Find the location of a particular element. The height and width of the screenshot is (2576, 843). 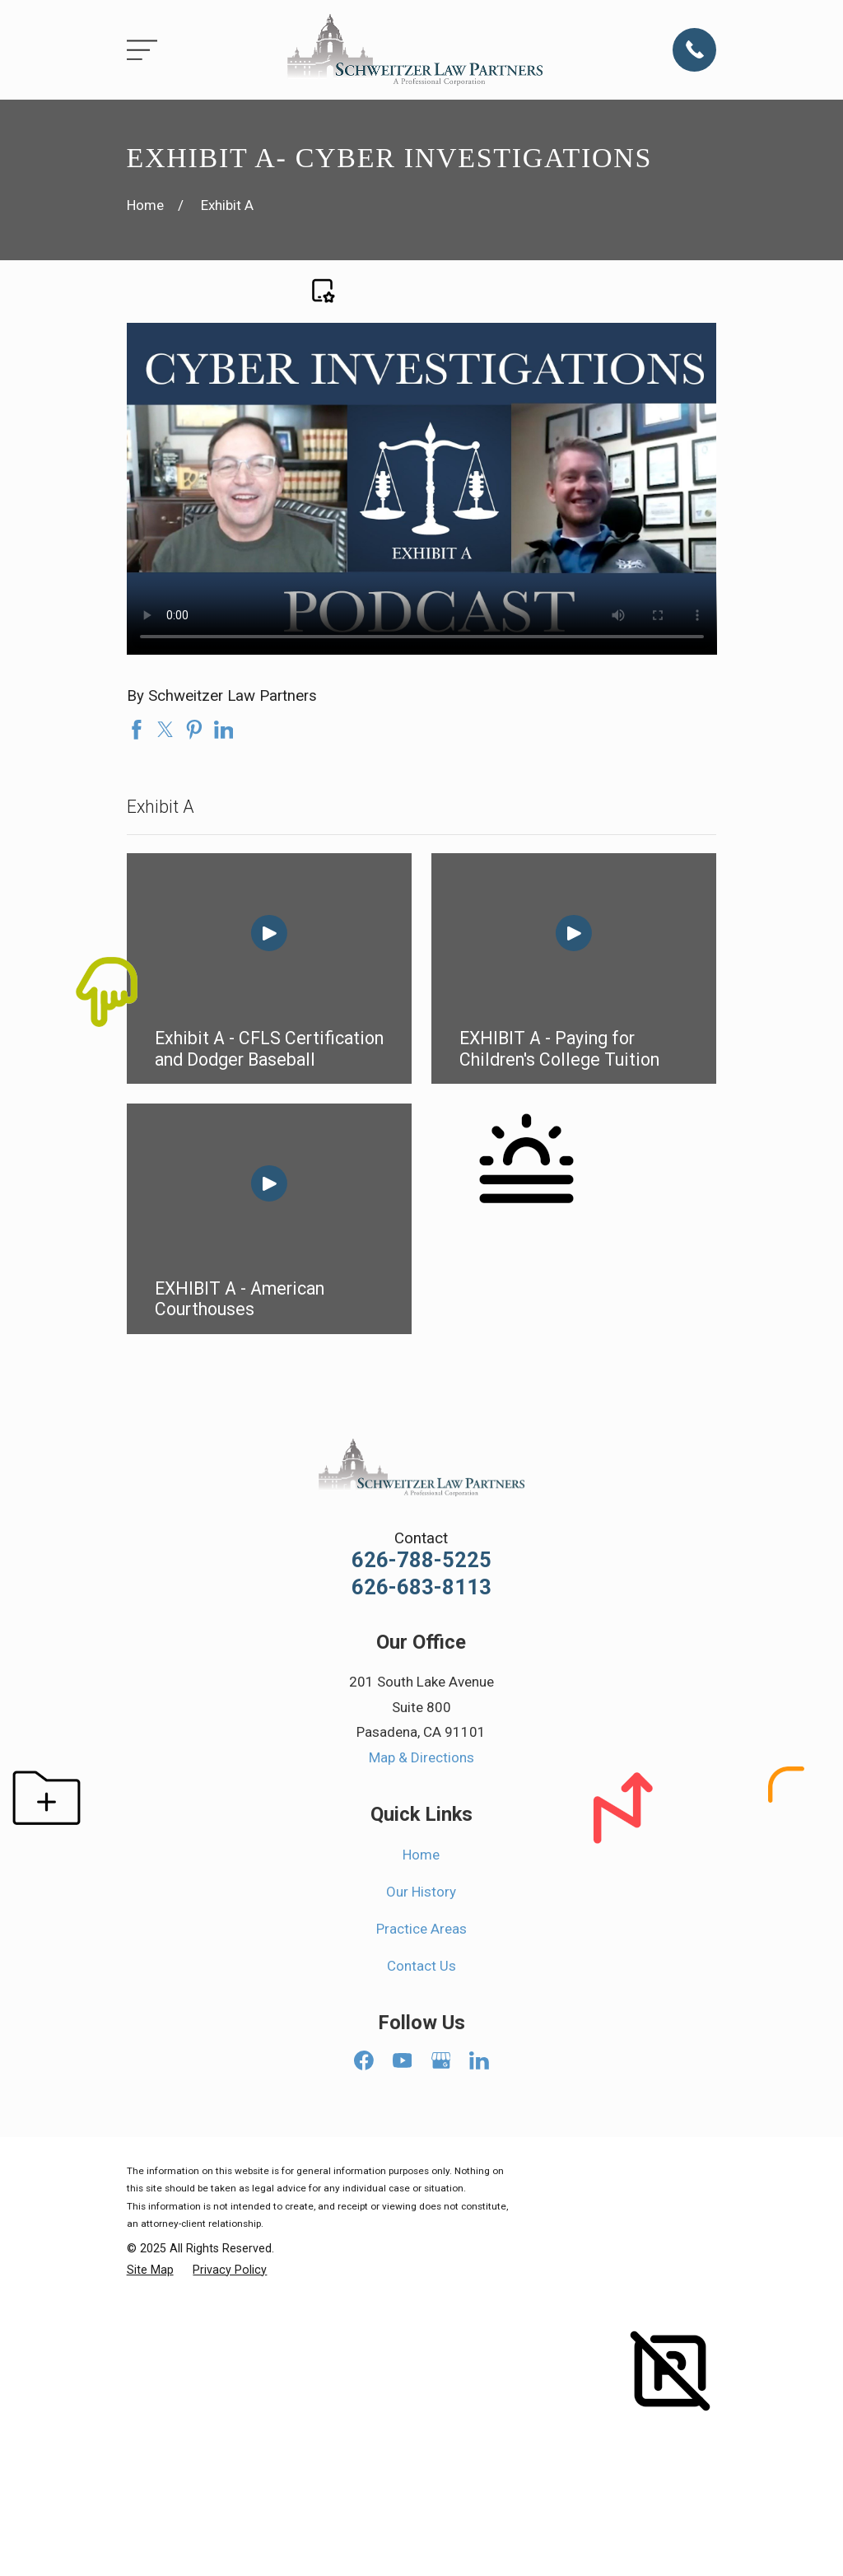

no parking available is located at coordinates (670, 2371).